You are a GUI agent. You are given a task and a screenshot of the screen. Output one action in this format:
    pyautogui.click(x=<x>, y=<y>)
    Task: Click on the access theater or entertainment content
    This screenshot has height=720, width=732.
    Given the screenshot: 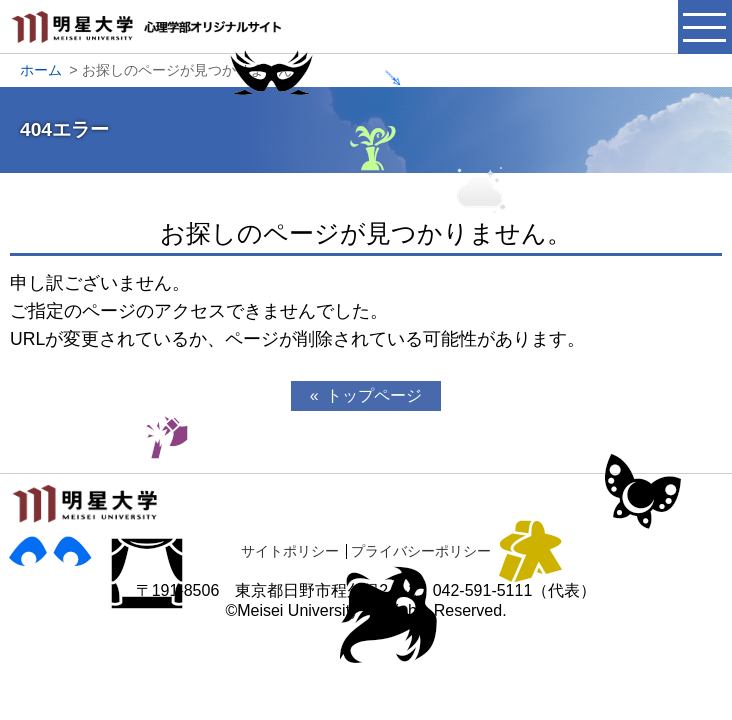 What is the action you would take?
    pyautogui.click(x=147, y=574)
    